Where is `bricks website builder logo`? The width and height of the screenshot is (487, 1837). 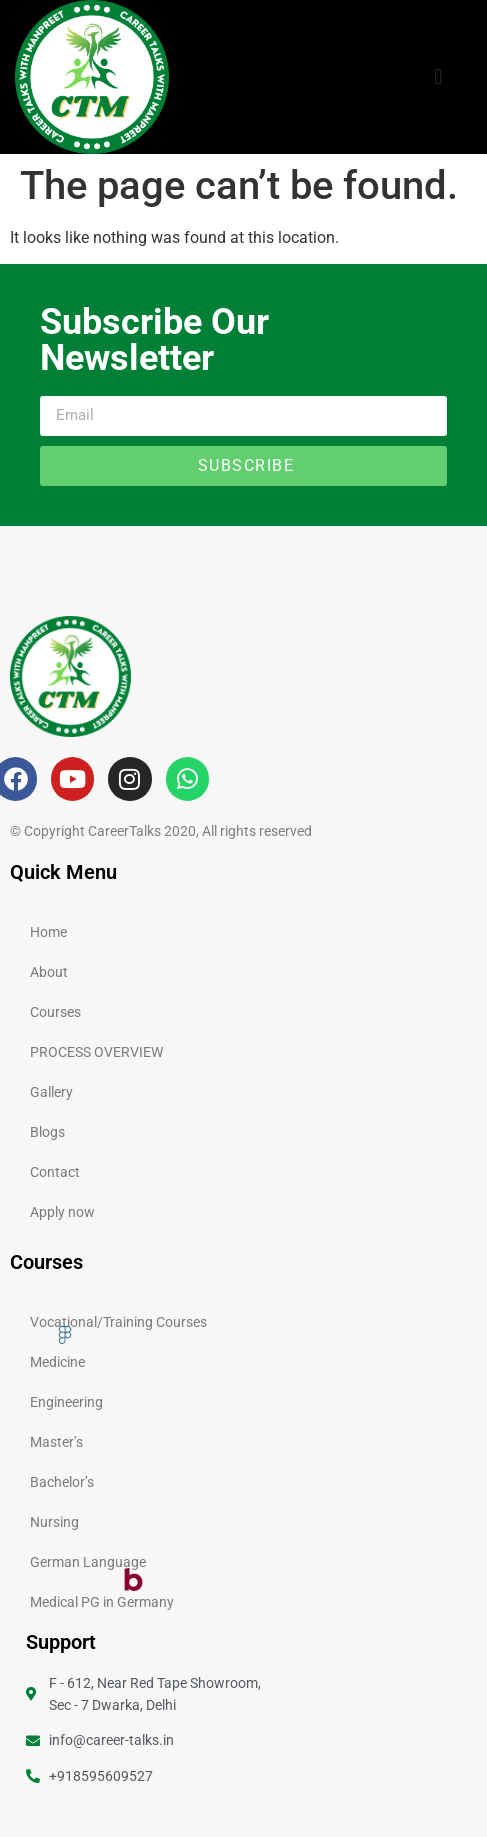
bricks website builder logo is located at coordinates (133, 1579).